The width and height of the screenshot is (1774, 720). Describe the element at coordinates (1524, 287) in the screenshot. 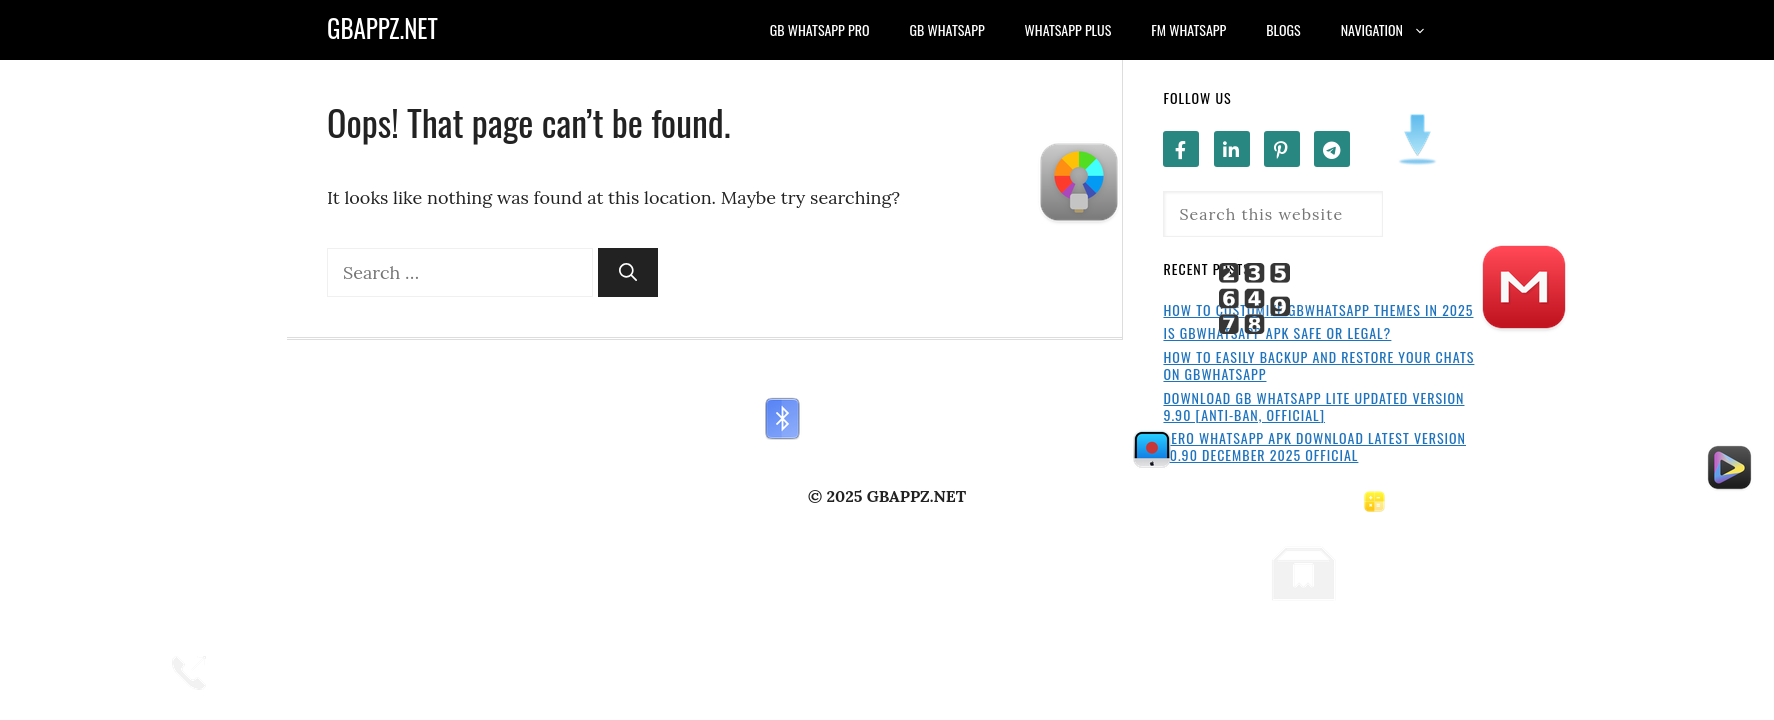

I see `open the MEGA cloud storage app` at that location.